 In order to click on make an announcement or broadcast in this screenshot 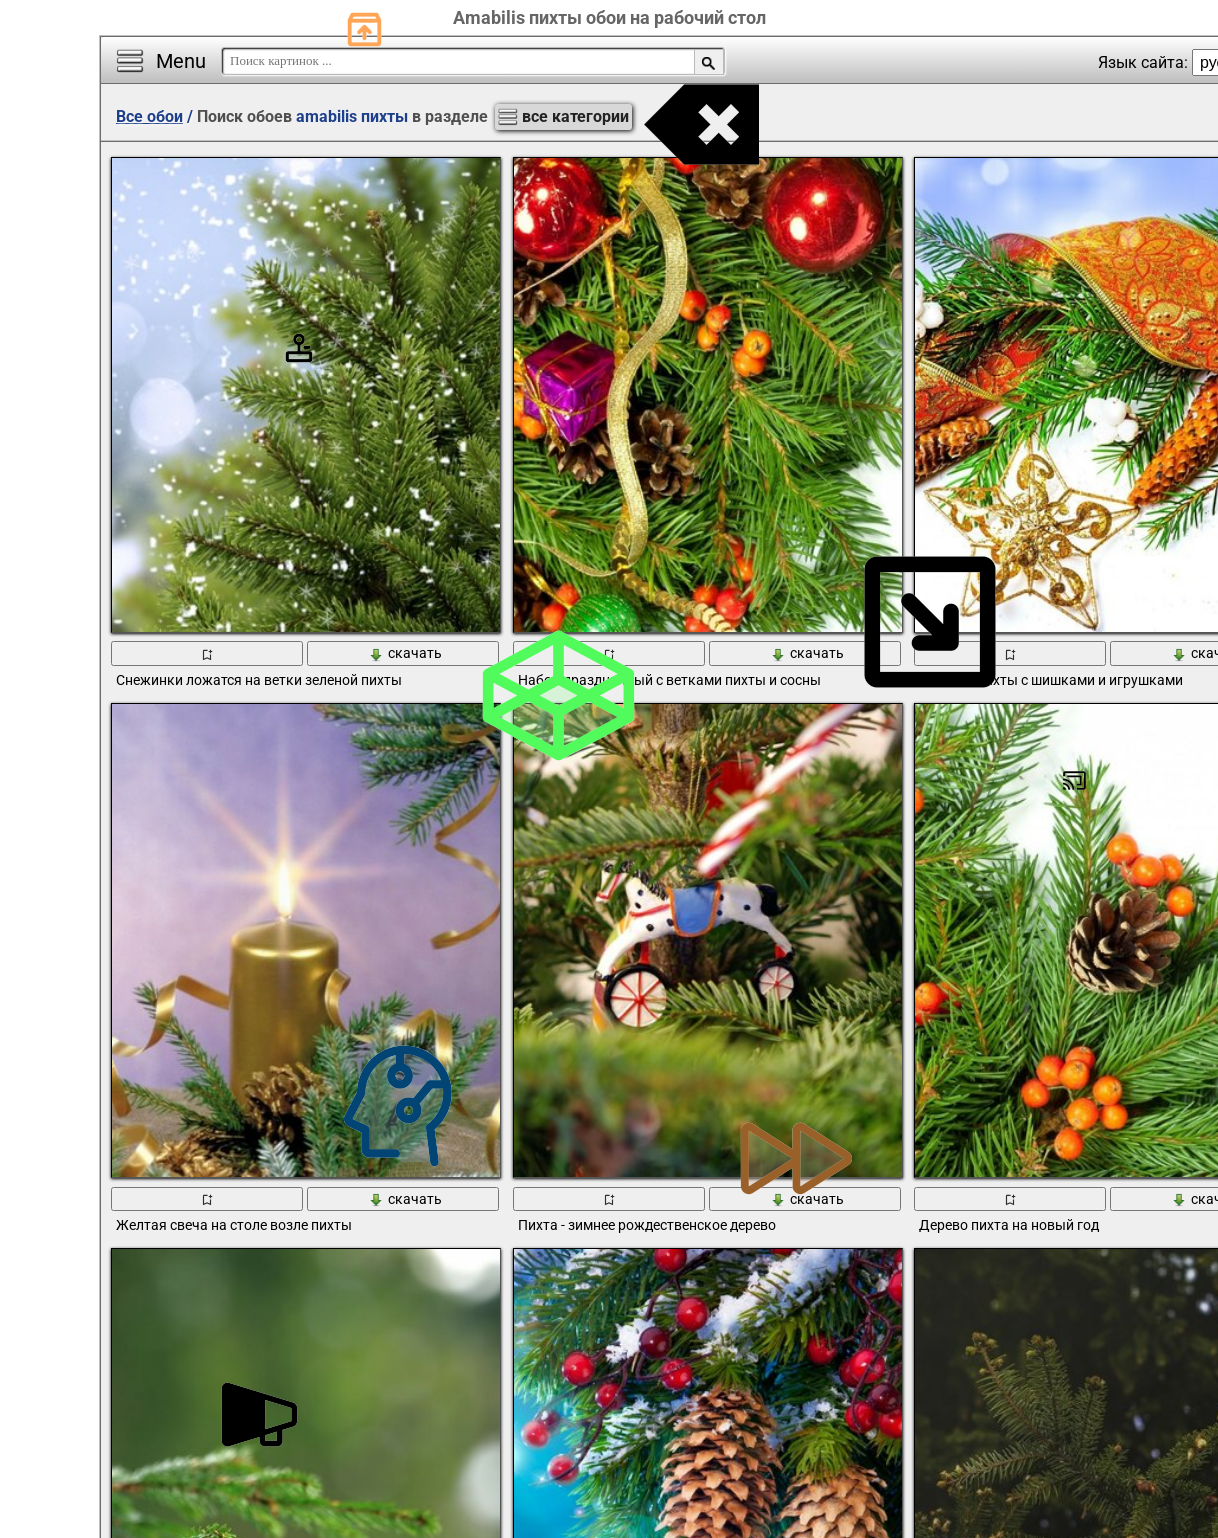, I will do `click(256, 1417)`.